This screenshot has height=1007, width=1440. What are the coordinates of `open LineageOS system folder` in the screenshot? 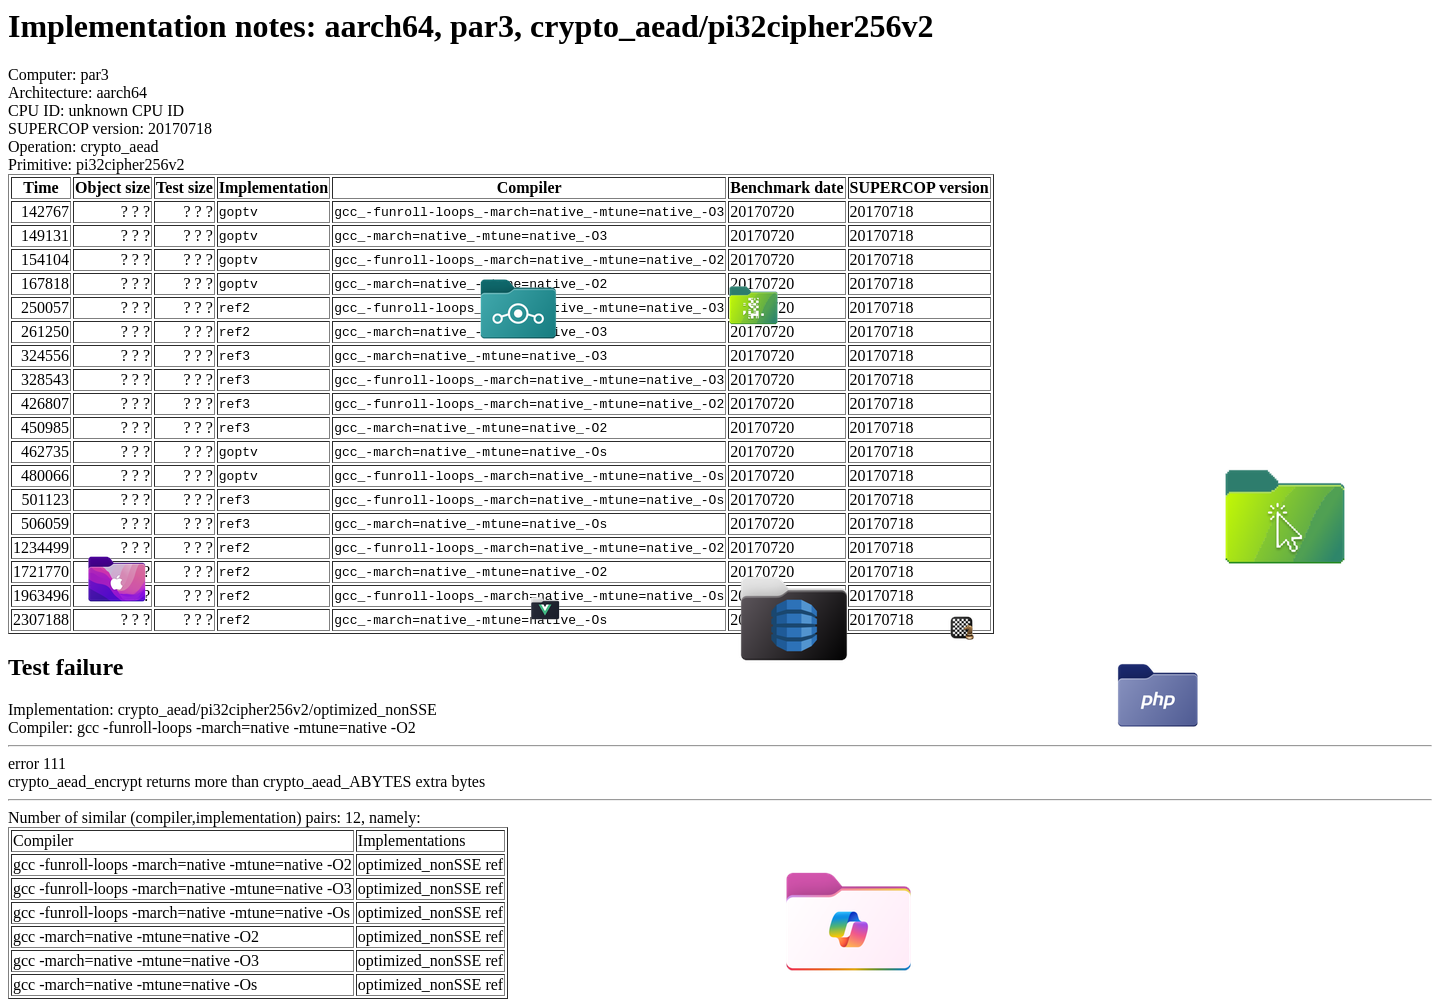 It's located at (518, 311).